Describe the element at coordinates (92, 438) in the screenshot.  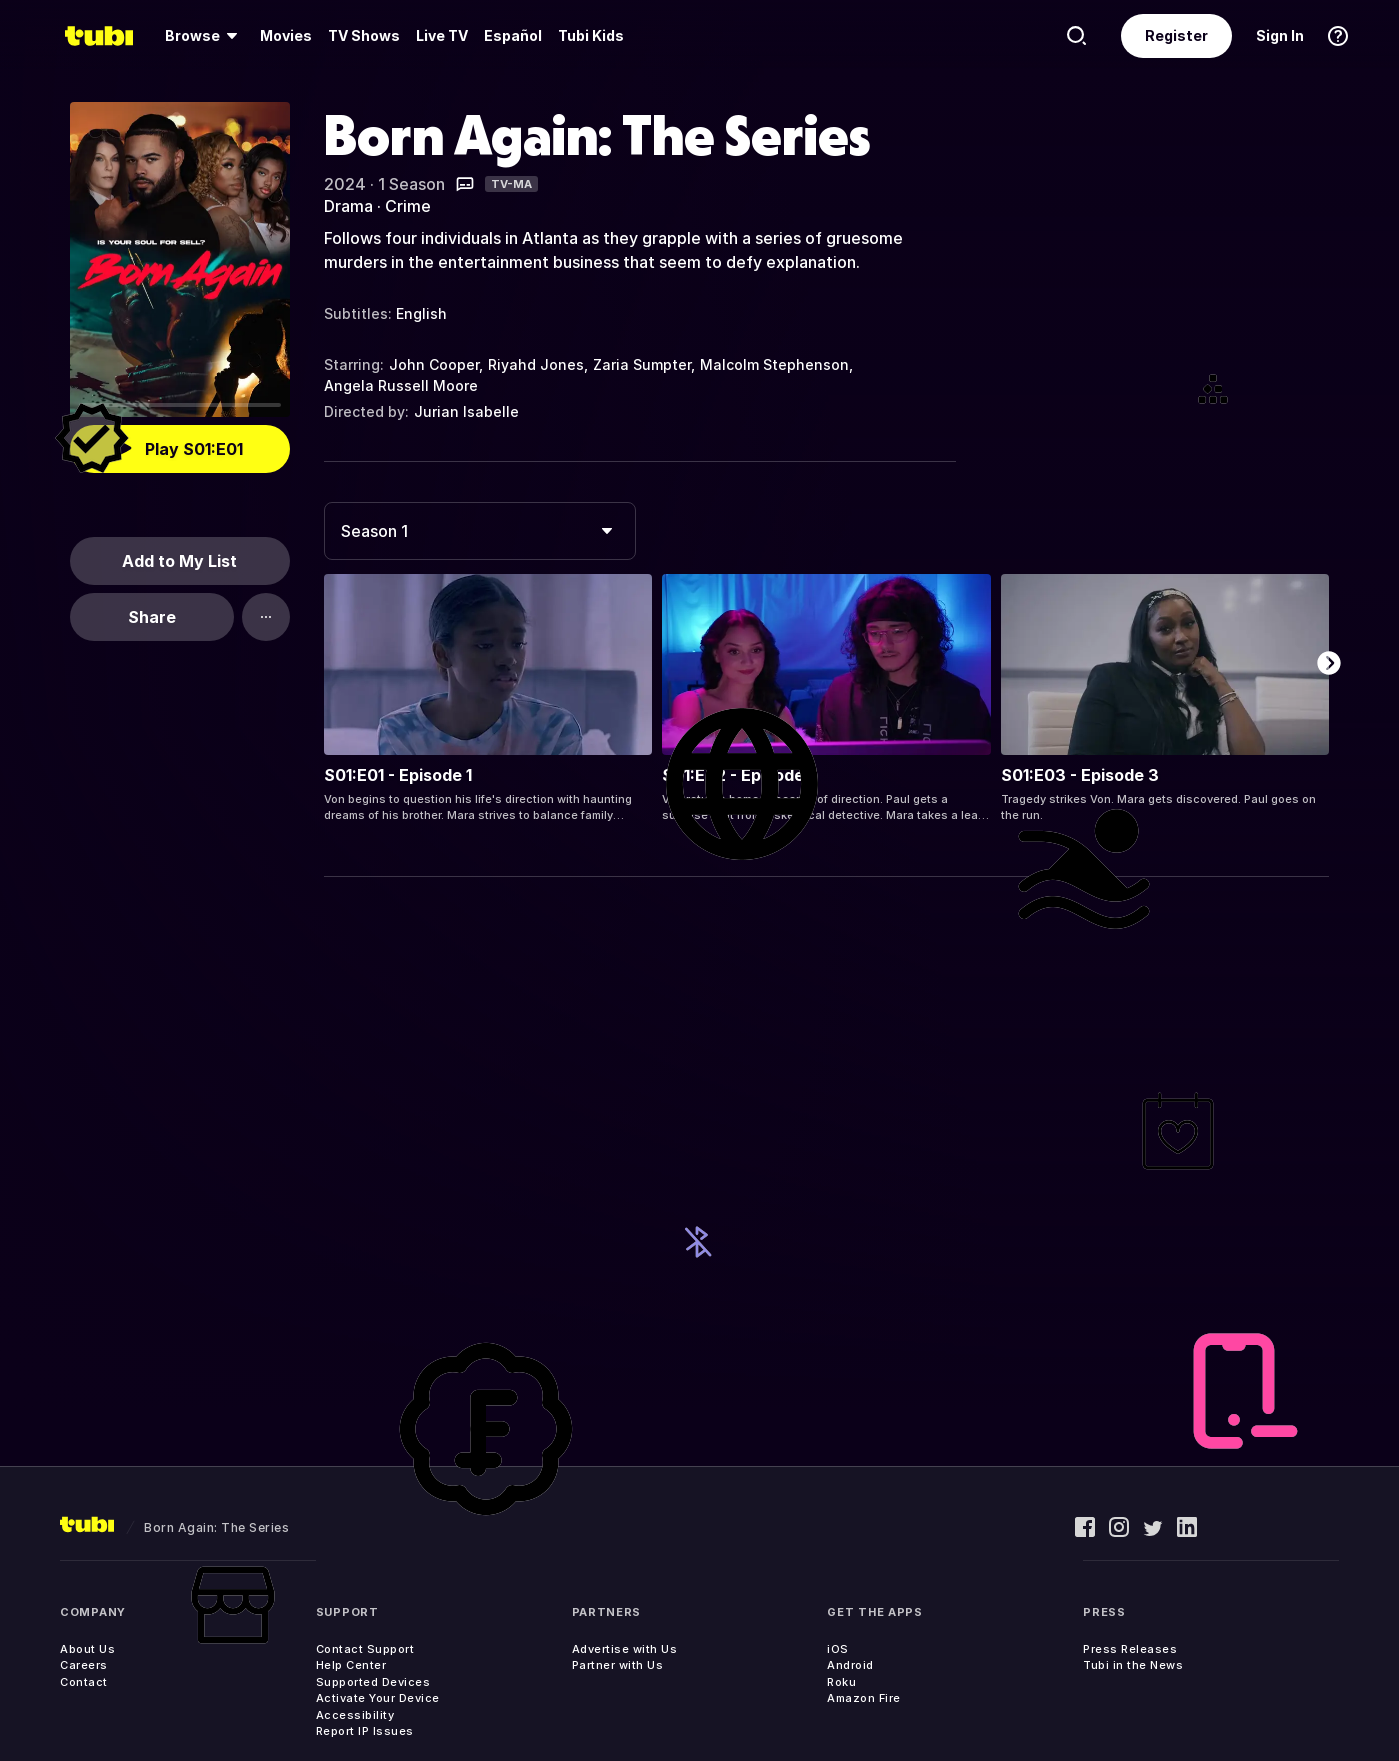
I see `indicates a verified account or profile` at that location.